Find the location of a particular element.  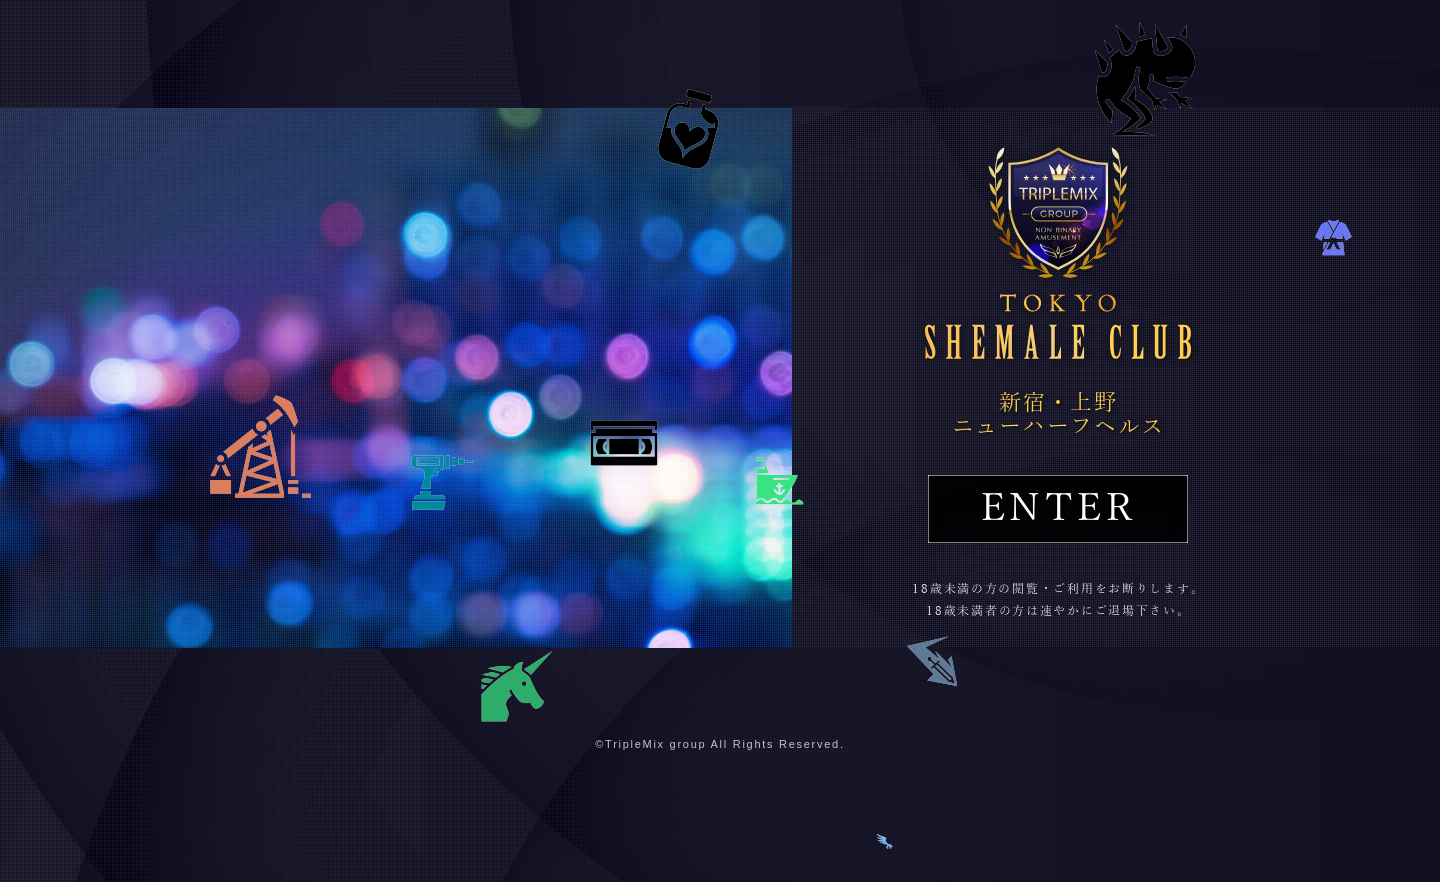

health potion or healing item in a game inventory is located at coordinates (688, 128).